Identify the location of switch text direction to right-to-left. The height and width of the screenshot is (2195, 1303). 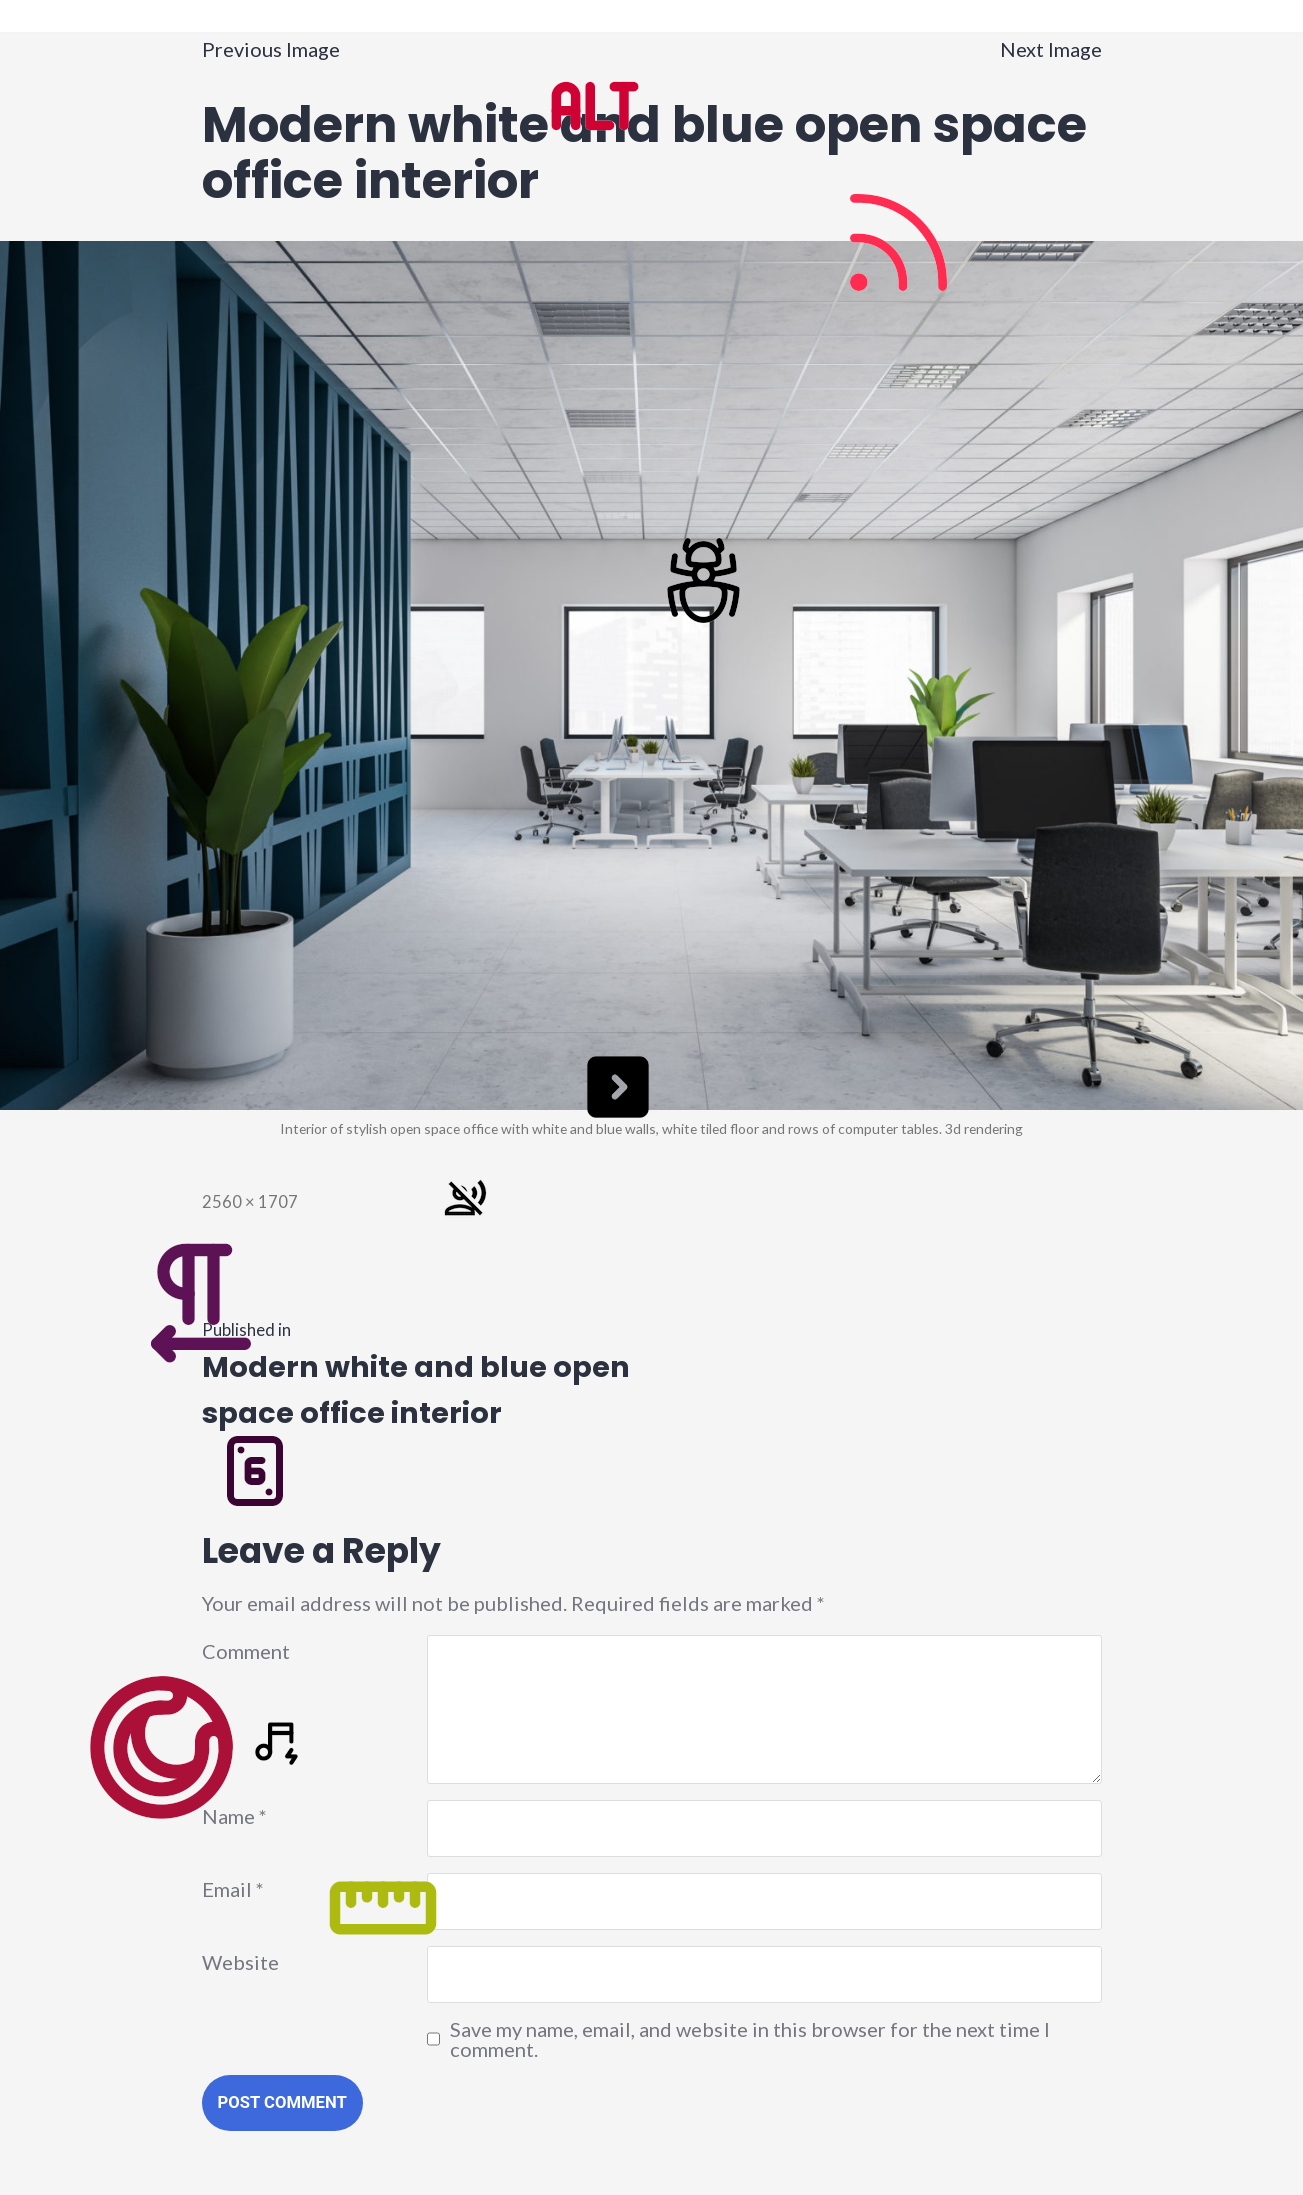
(201, 1300).